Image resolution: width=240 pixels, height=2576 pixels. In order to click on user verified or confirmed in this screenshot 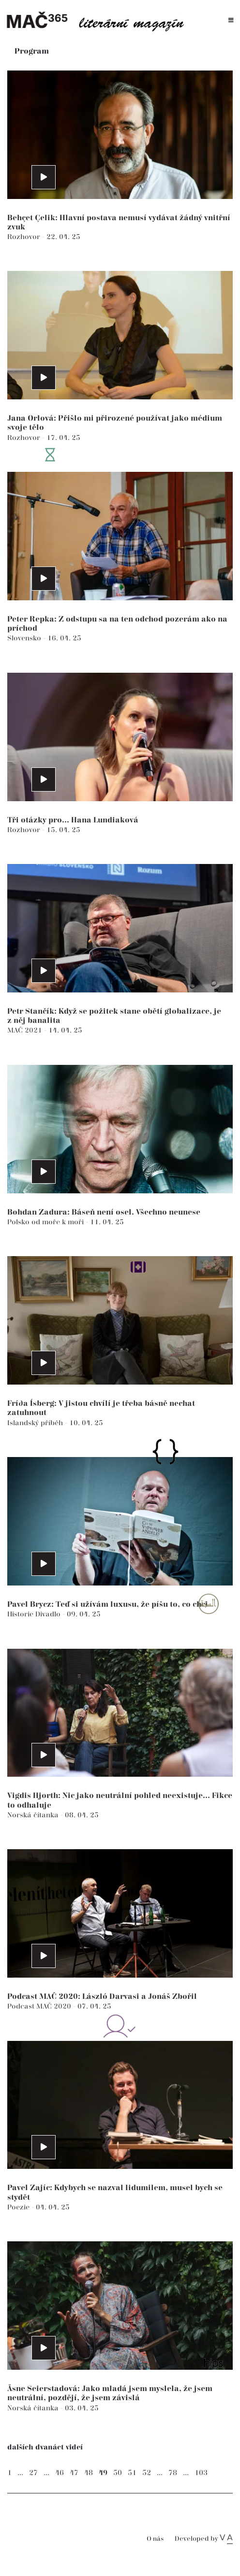, I will do `click(118, 2027)`.